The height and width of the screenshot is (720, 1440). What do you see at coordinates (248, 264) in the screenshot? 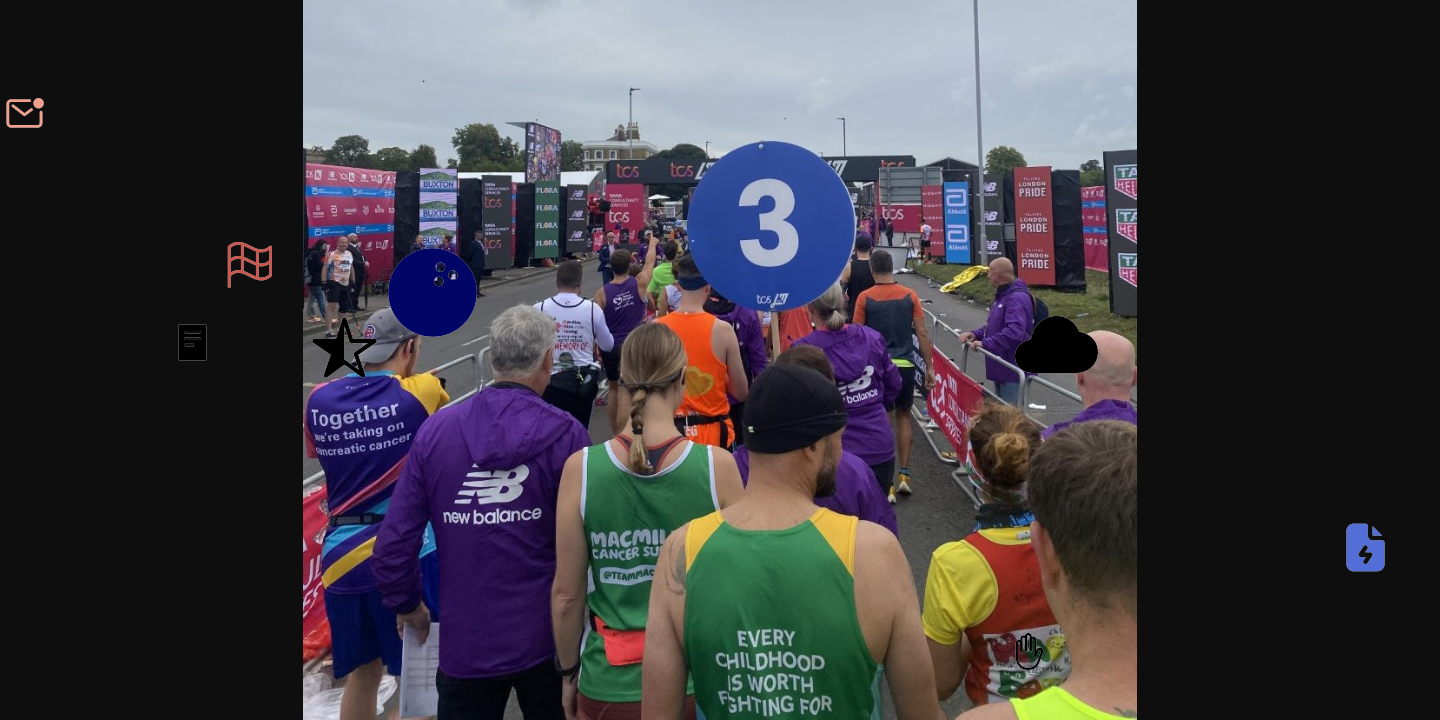
I see `indicates a finish line or completion point` at bounding box center [248, 264].